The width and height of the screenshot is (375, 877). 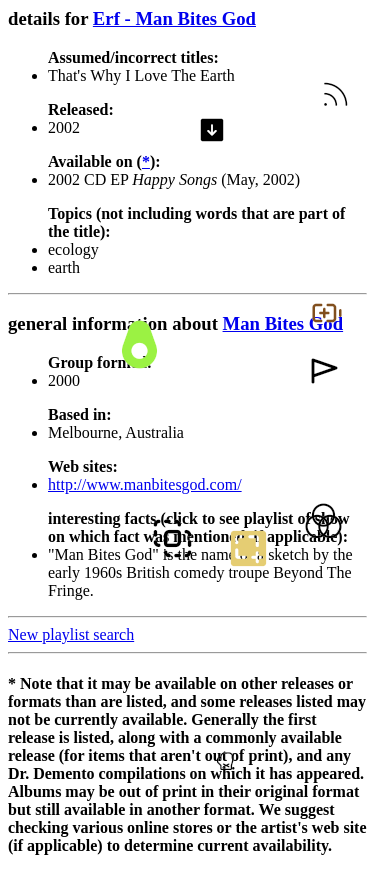 What do you see at coordinates (322, 371) in the screenshot?
I see `flag or mark an important item` at bounding box center [322, 371].